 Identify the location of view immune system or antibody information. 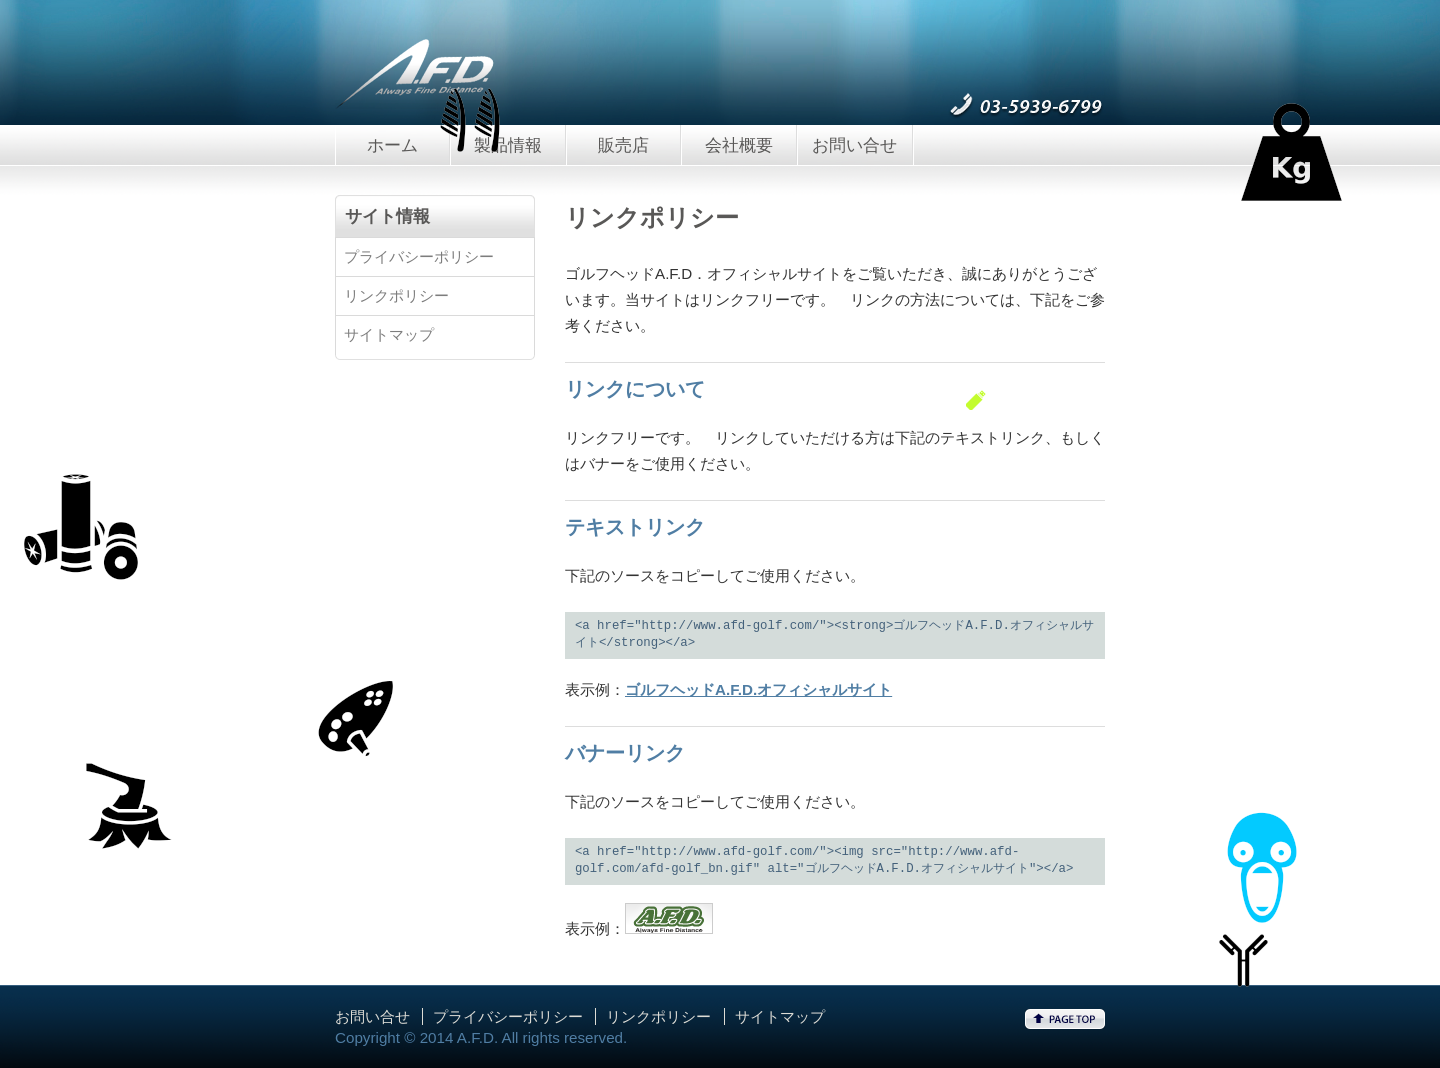
(1243, 960).